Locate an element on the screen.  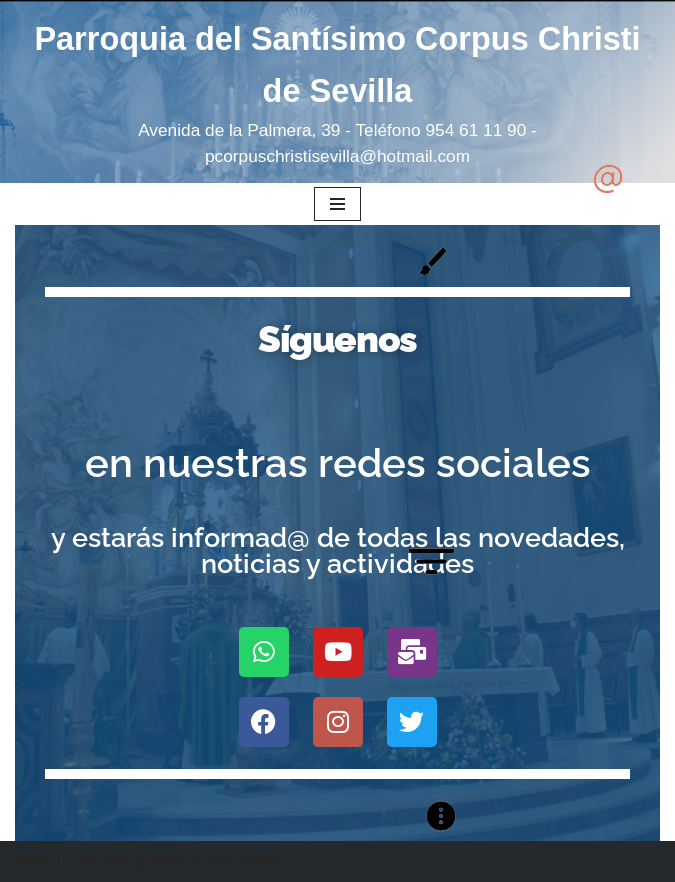
mention a user in a post or comment is located at coordinates (608, 179).